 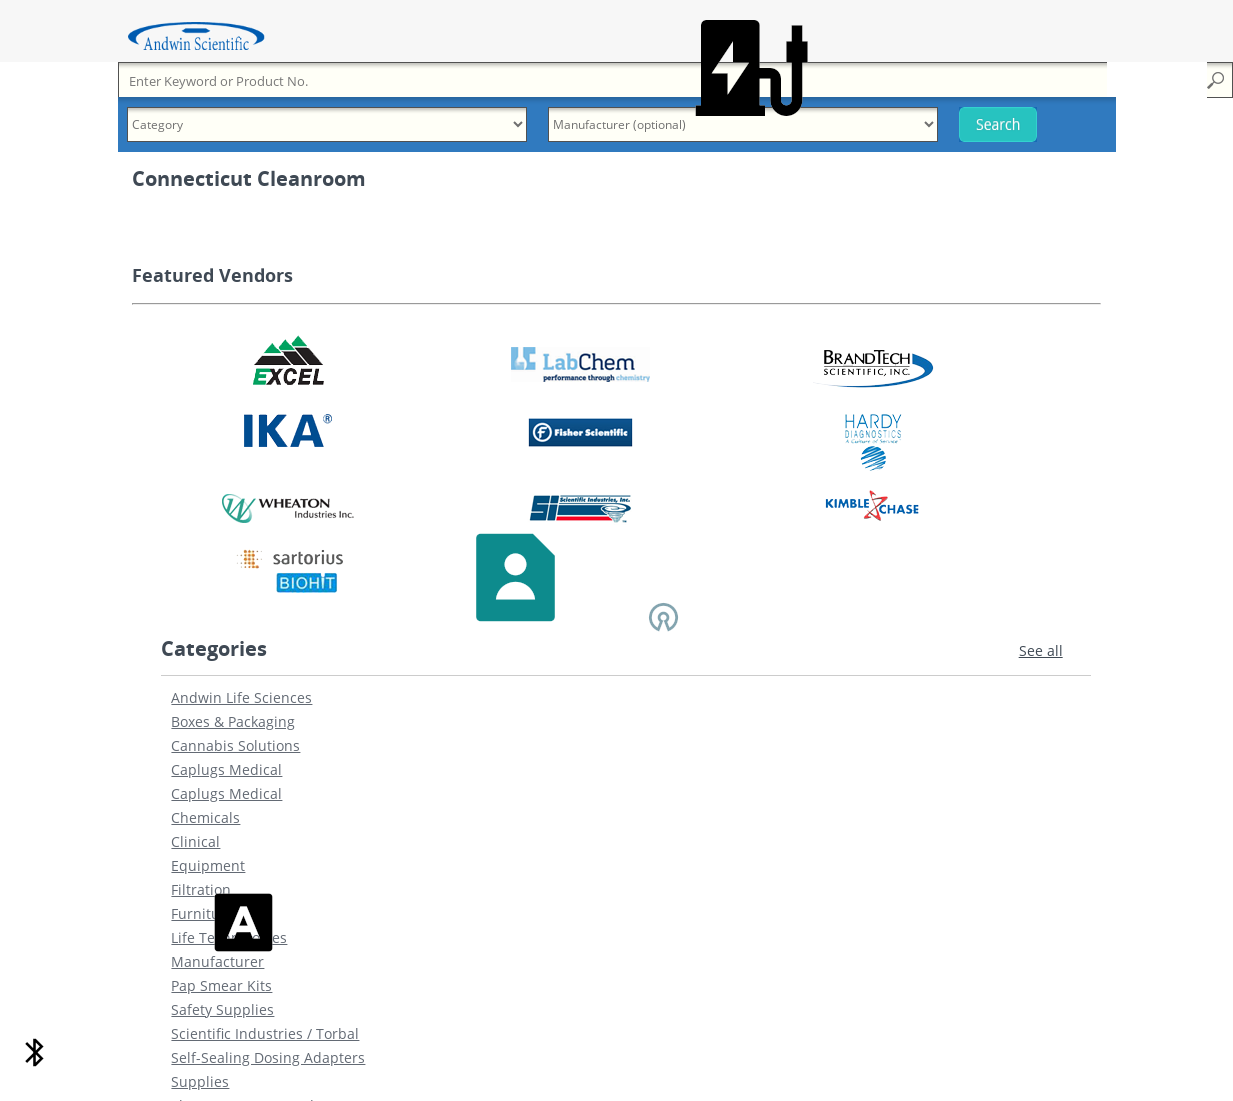 I want to click on view user profile document, so click(x=515, y=577).